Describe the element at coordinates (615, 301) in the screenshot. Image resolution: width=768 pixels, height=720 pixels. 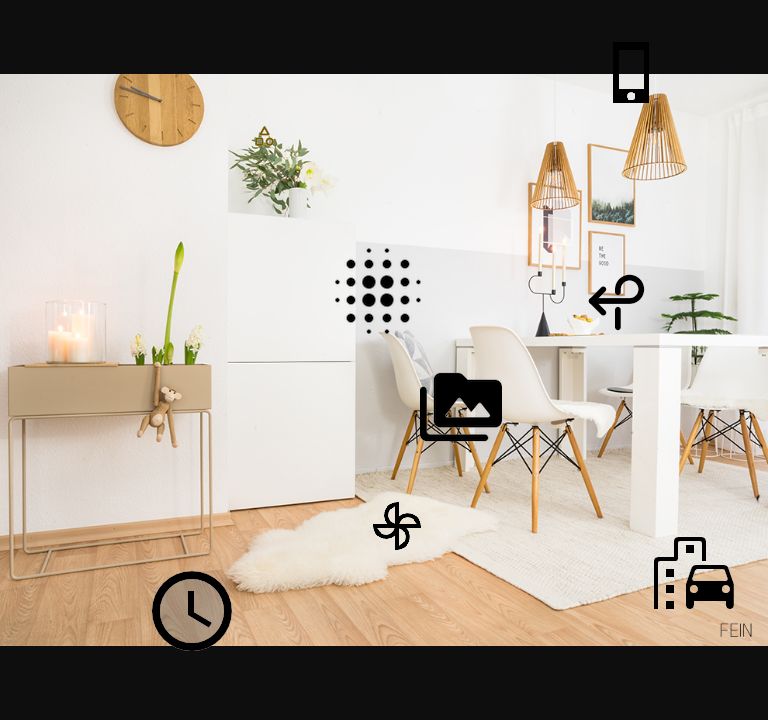
I see `undo recent action` at that location.